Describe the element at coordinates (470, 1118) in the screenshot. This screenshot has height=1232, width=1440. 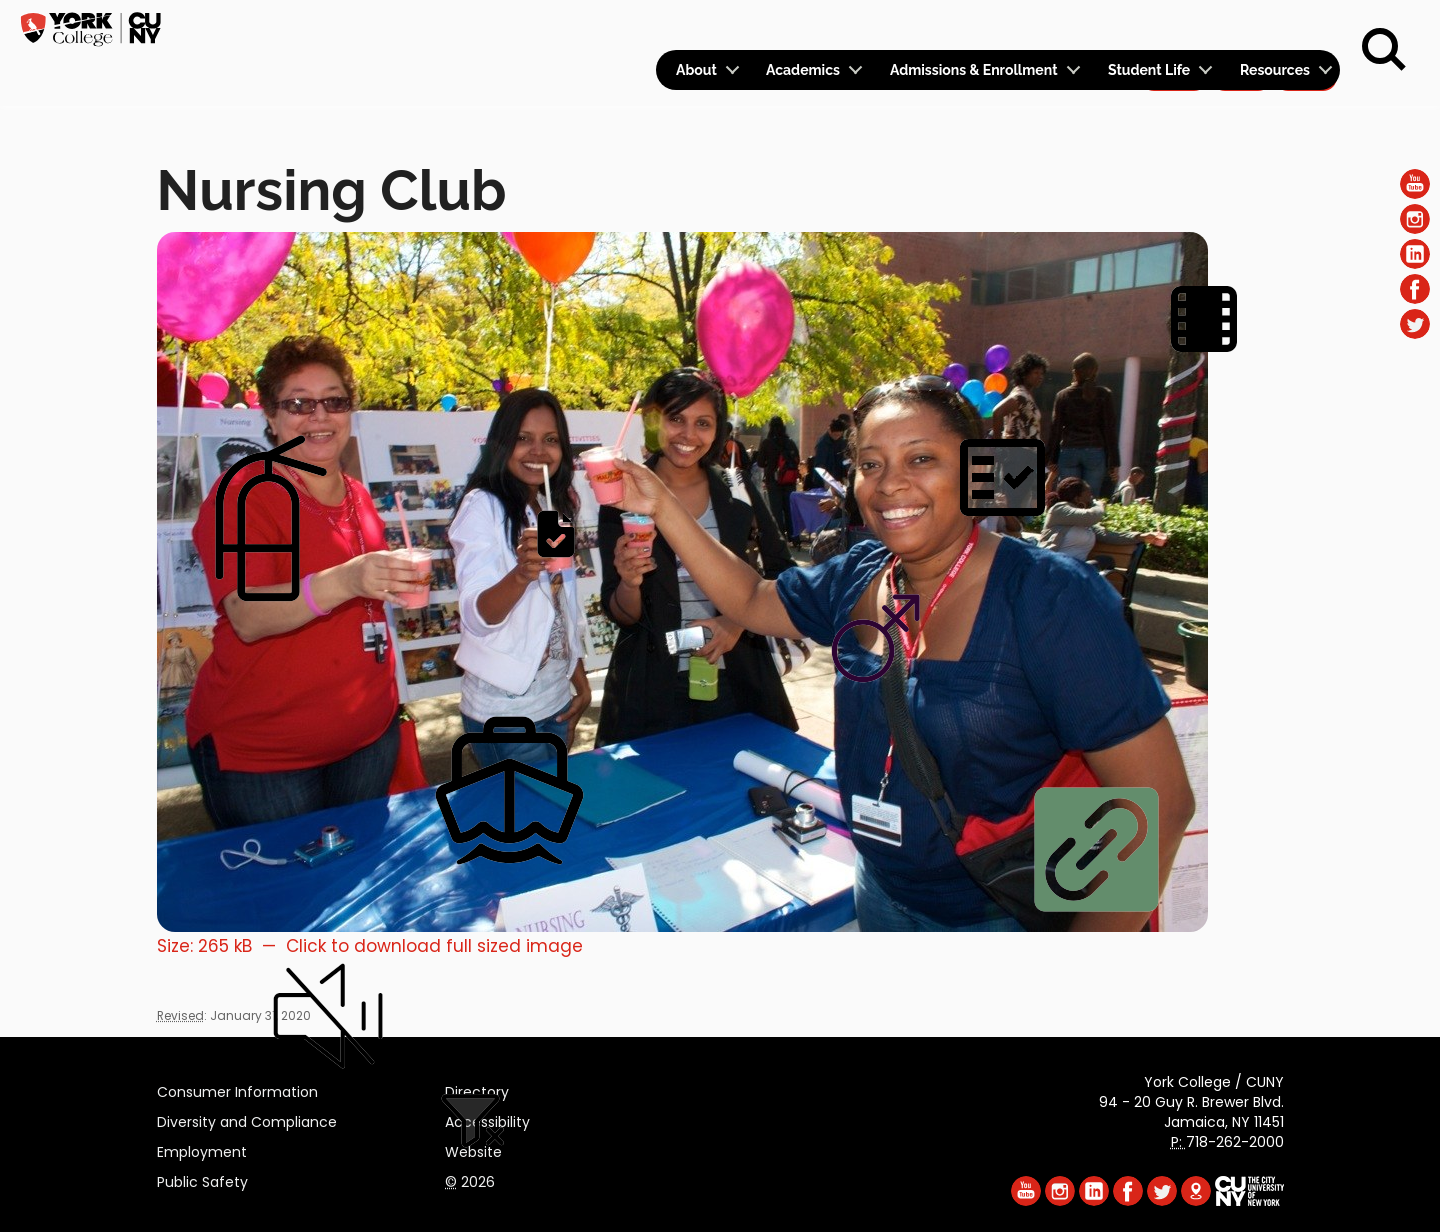
I see `clear all active filters` at that location.